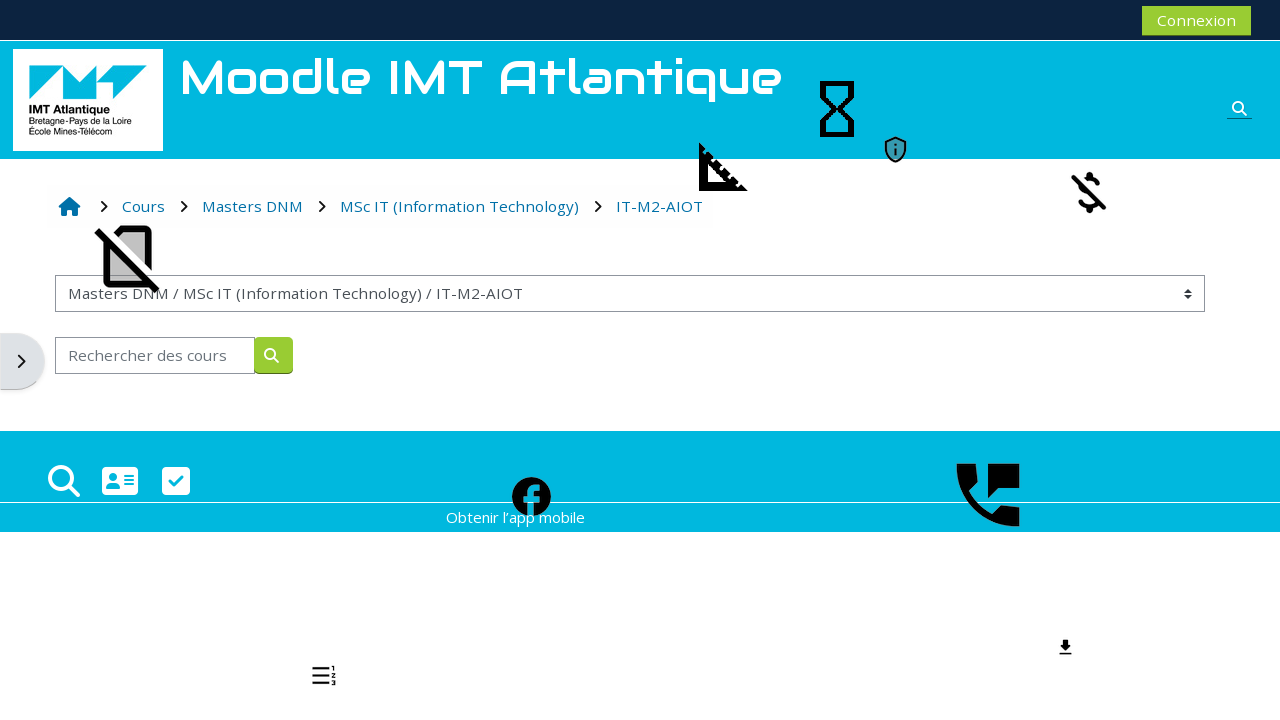 This screenshot has height=720, width=1280. I want to click on view privacy policy or information, so click(895, 149).